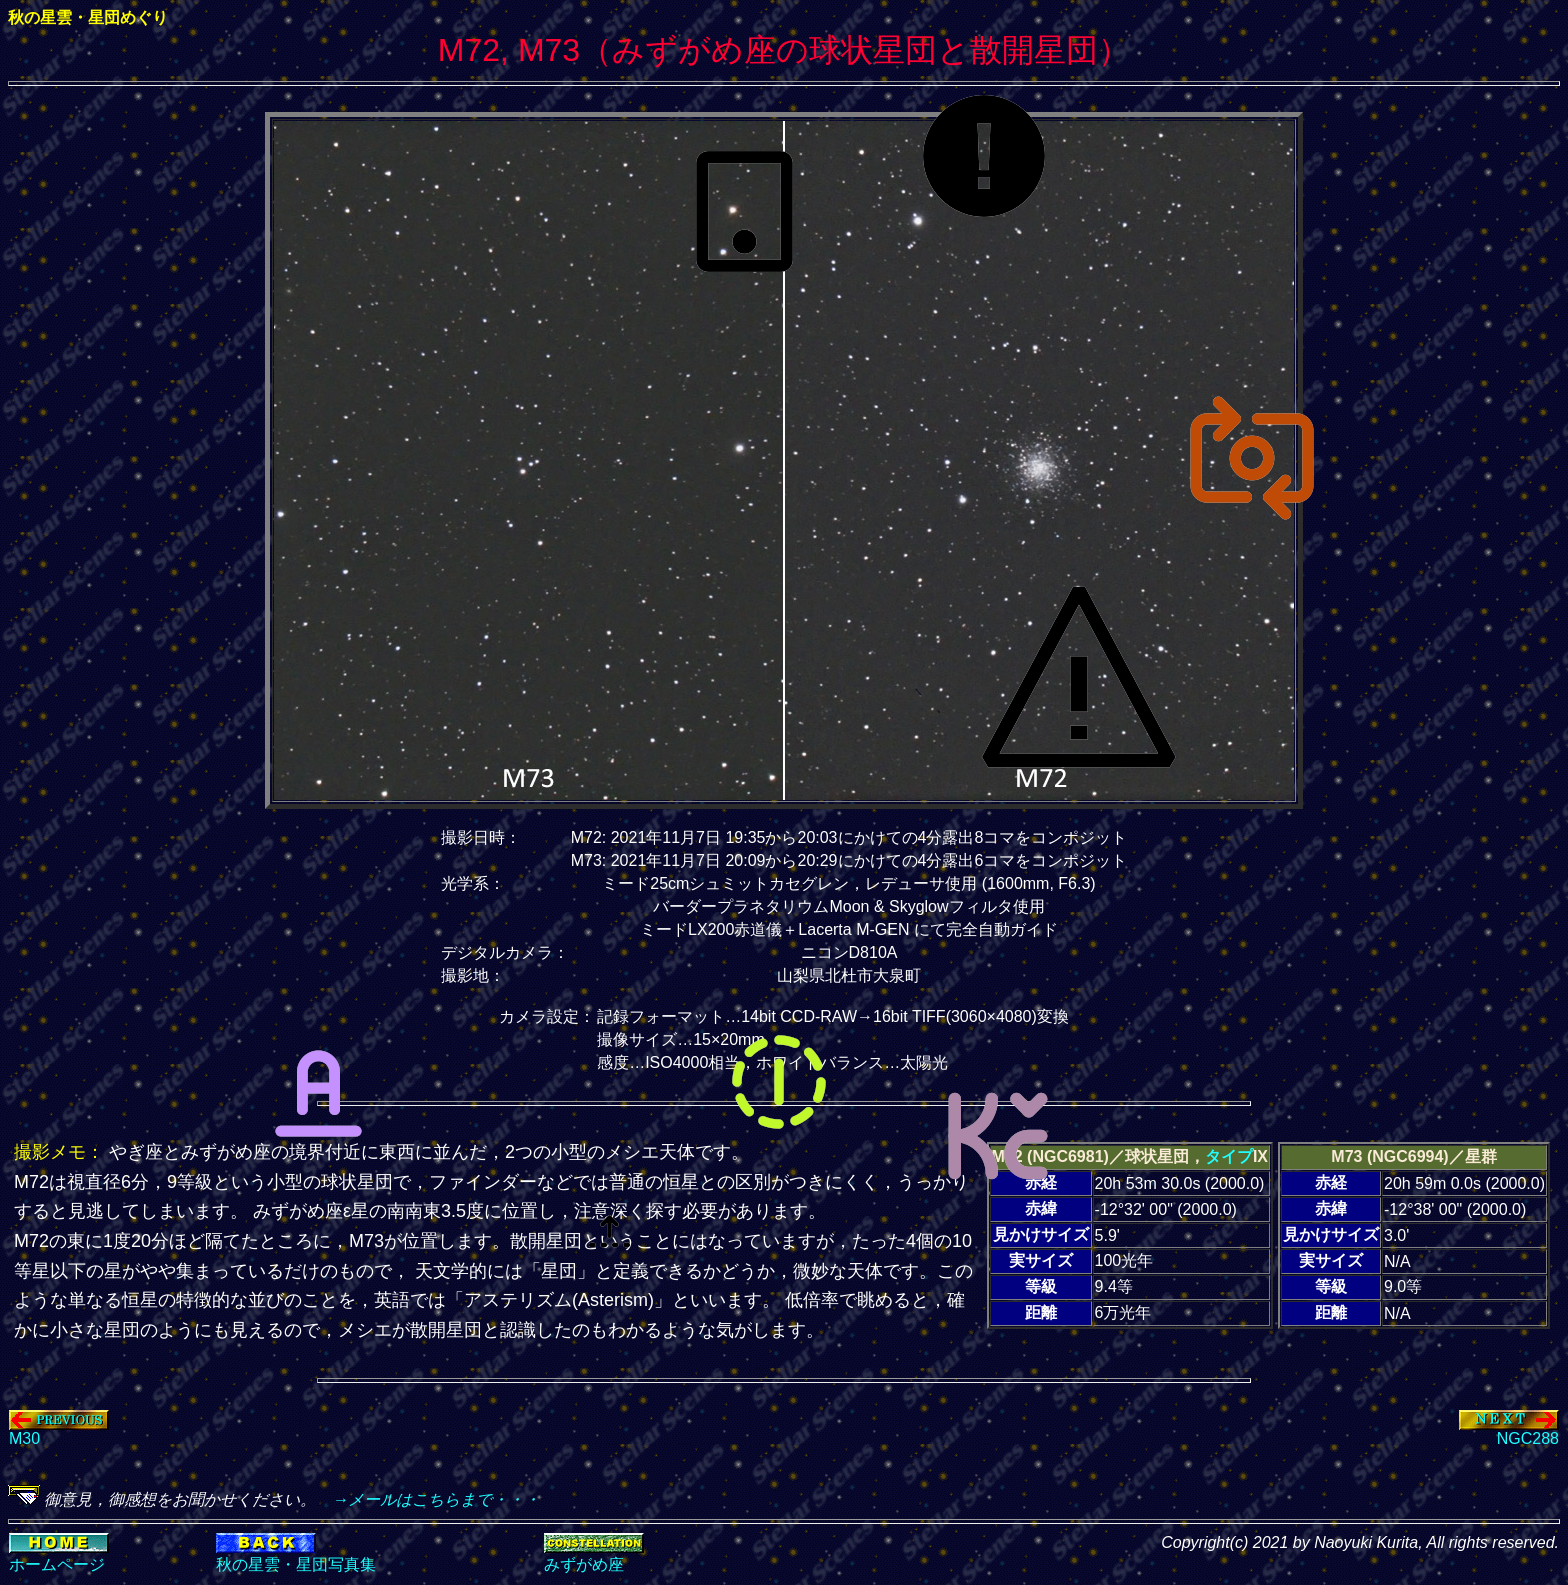  Describe the element at coordinates (744, 211) in the screenshot. I see `switch to tablet view` at that location.